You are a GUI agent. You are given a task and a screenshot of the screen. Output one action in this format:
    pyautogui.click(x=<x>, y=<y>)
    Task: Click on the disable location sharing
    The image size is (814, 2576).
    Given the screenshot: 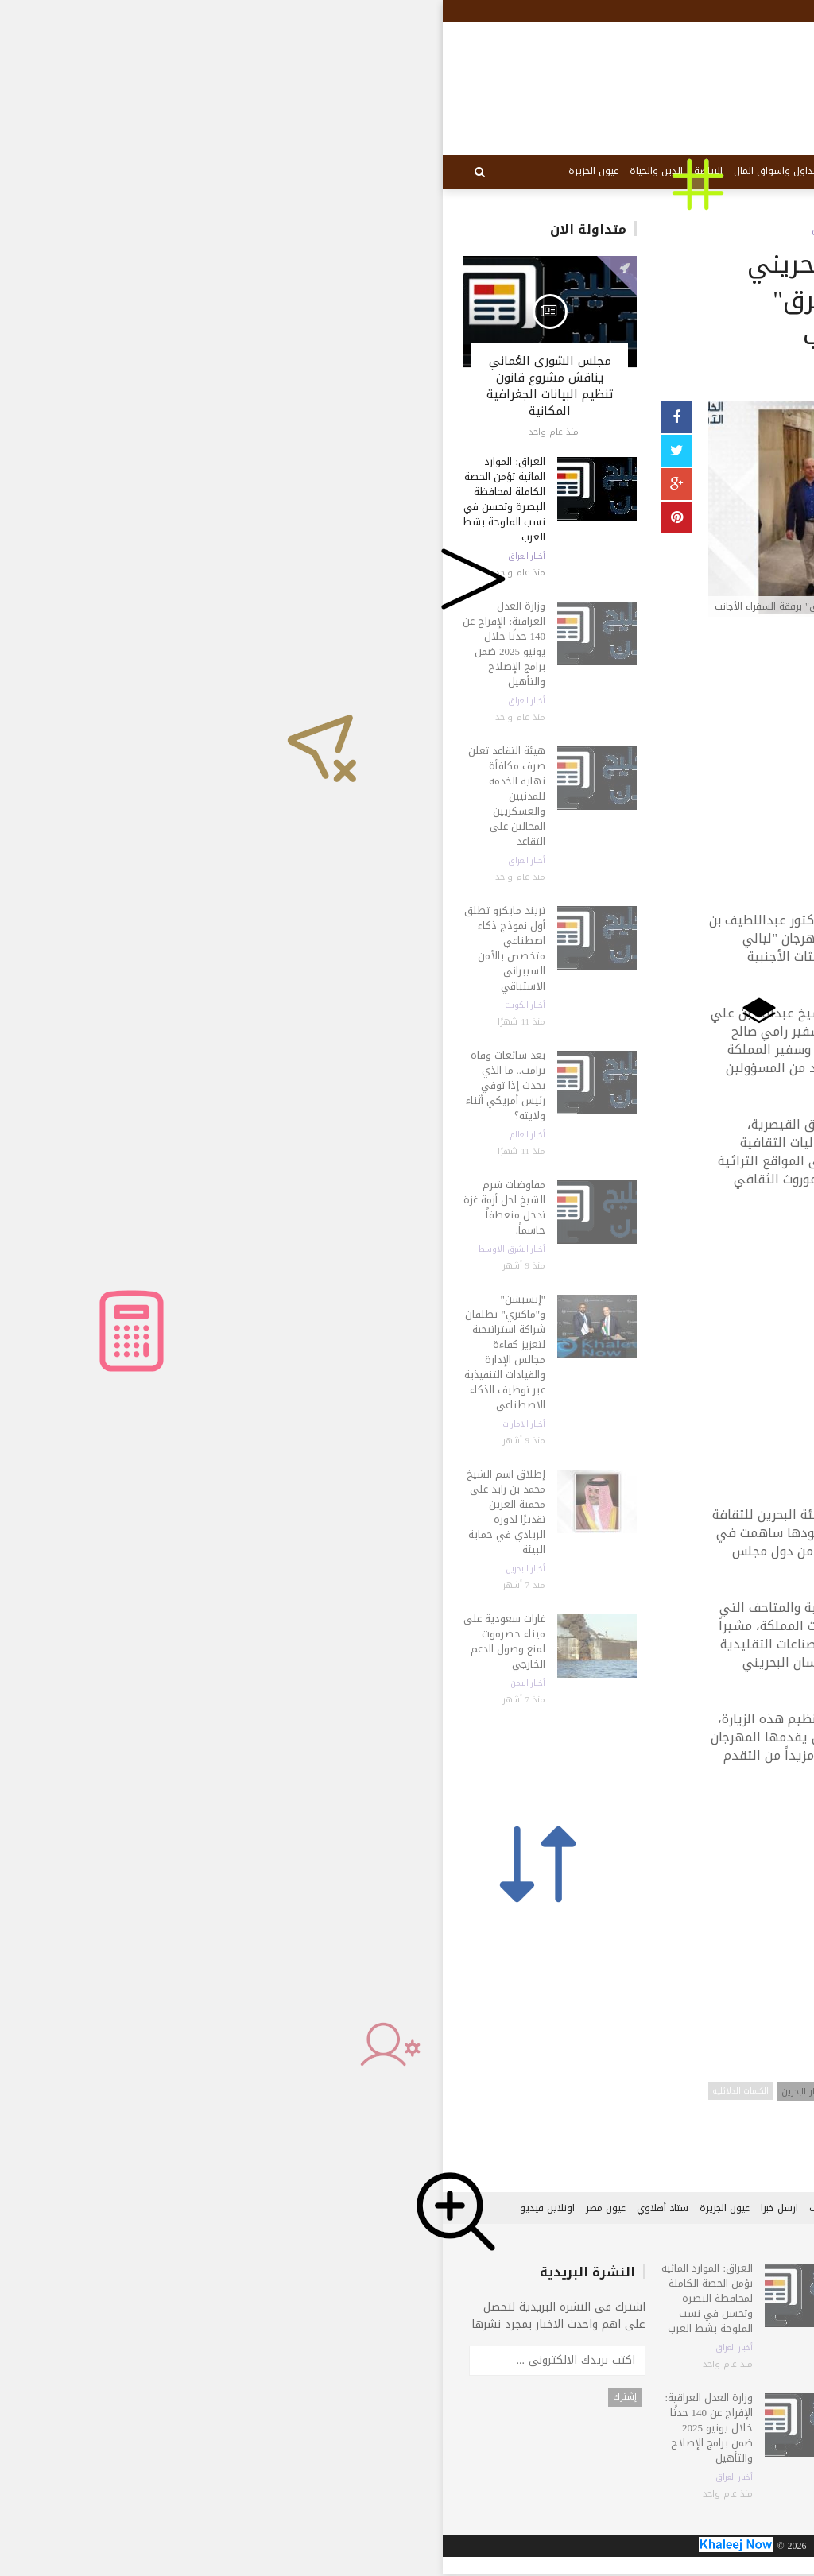 What is the action you would take?
    pyautogui.click(x=320, y=746)
    